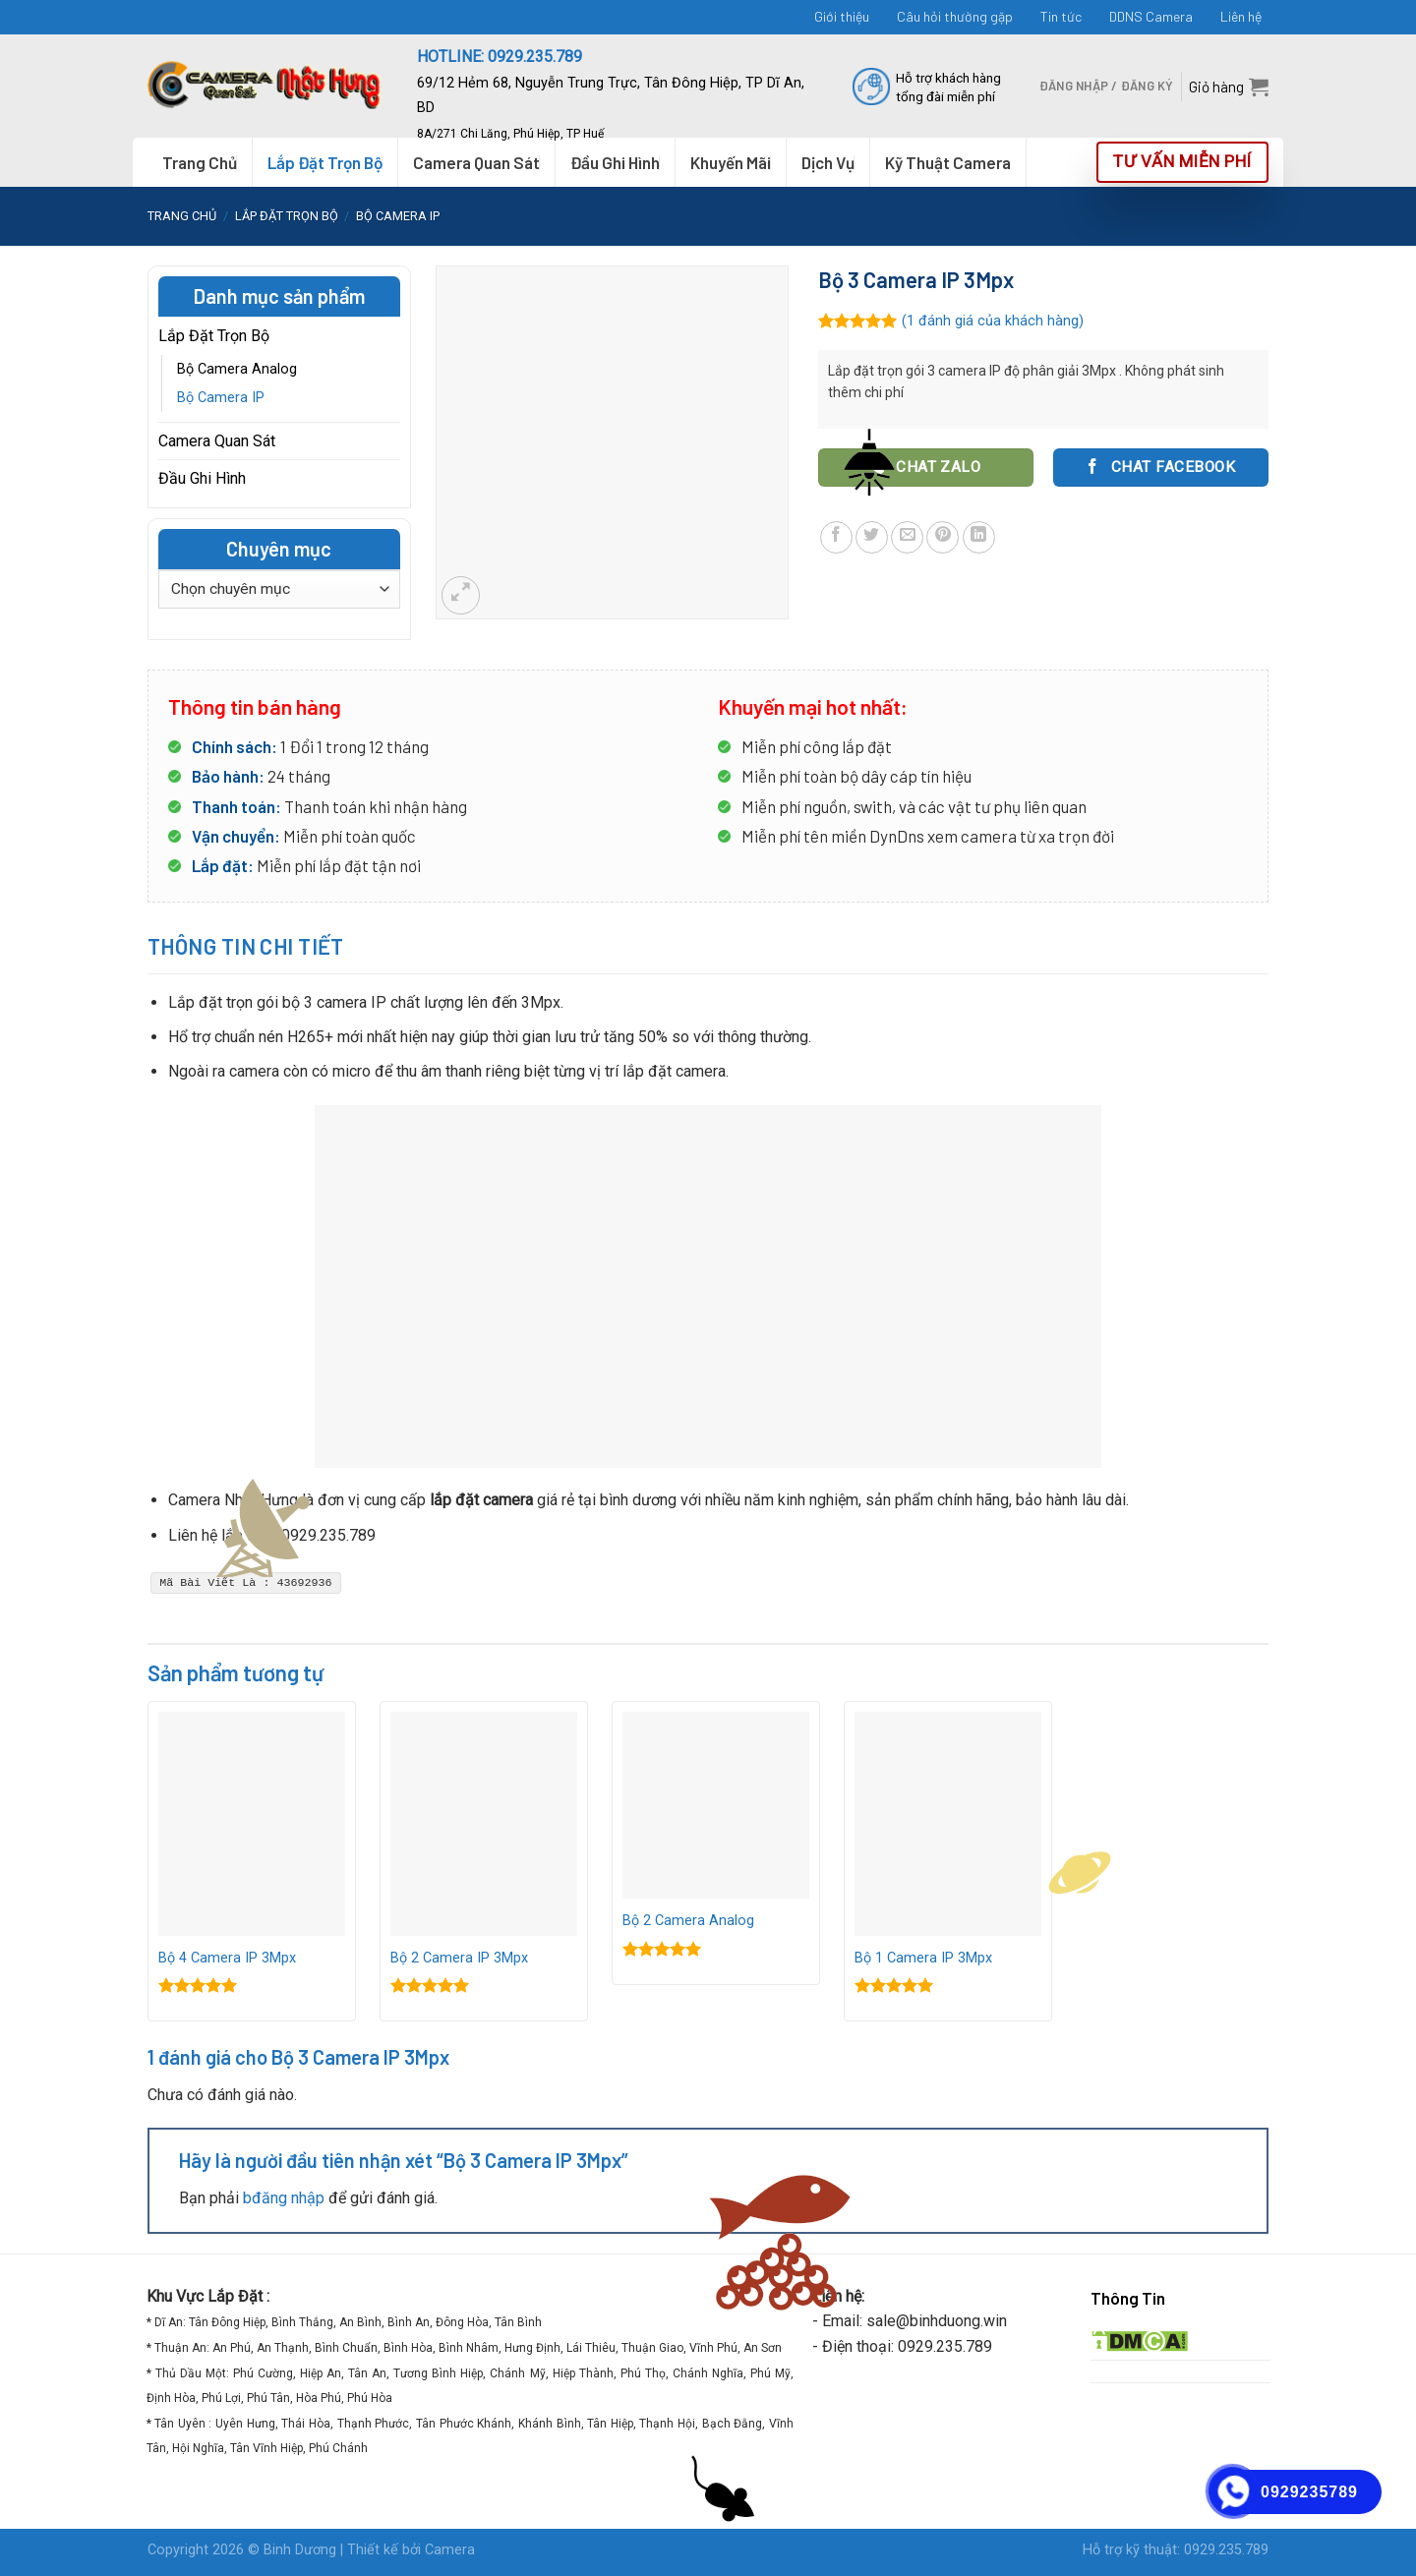 The image size is (1416, 2576). I want to click on access space or astronomy-themed content, so click(1080, 1873).